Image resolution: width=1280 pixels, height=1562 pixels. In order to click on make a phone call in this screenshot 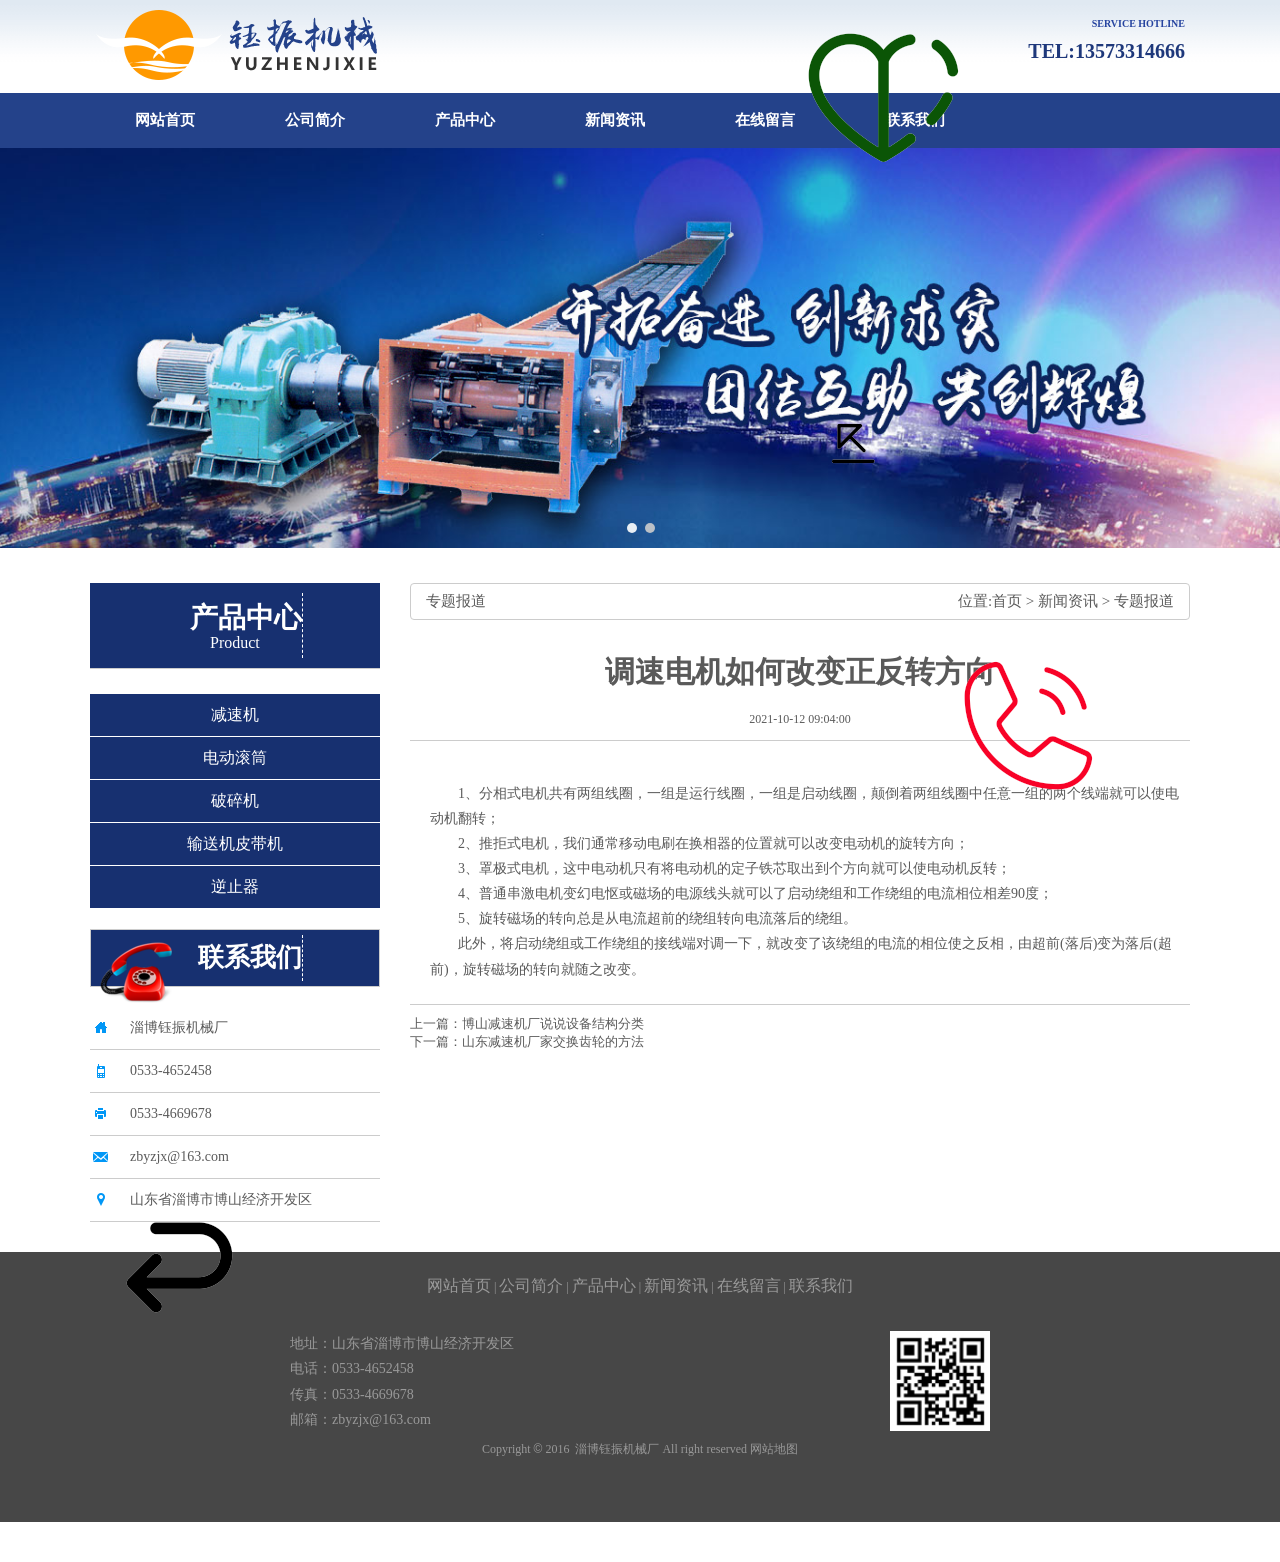, I will do `click(1031, 723)`.